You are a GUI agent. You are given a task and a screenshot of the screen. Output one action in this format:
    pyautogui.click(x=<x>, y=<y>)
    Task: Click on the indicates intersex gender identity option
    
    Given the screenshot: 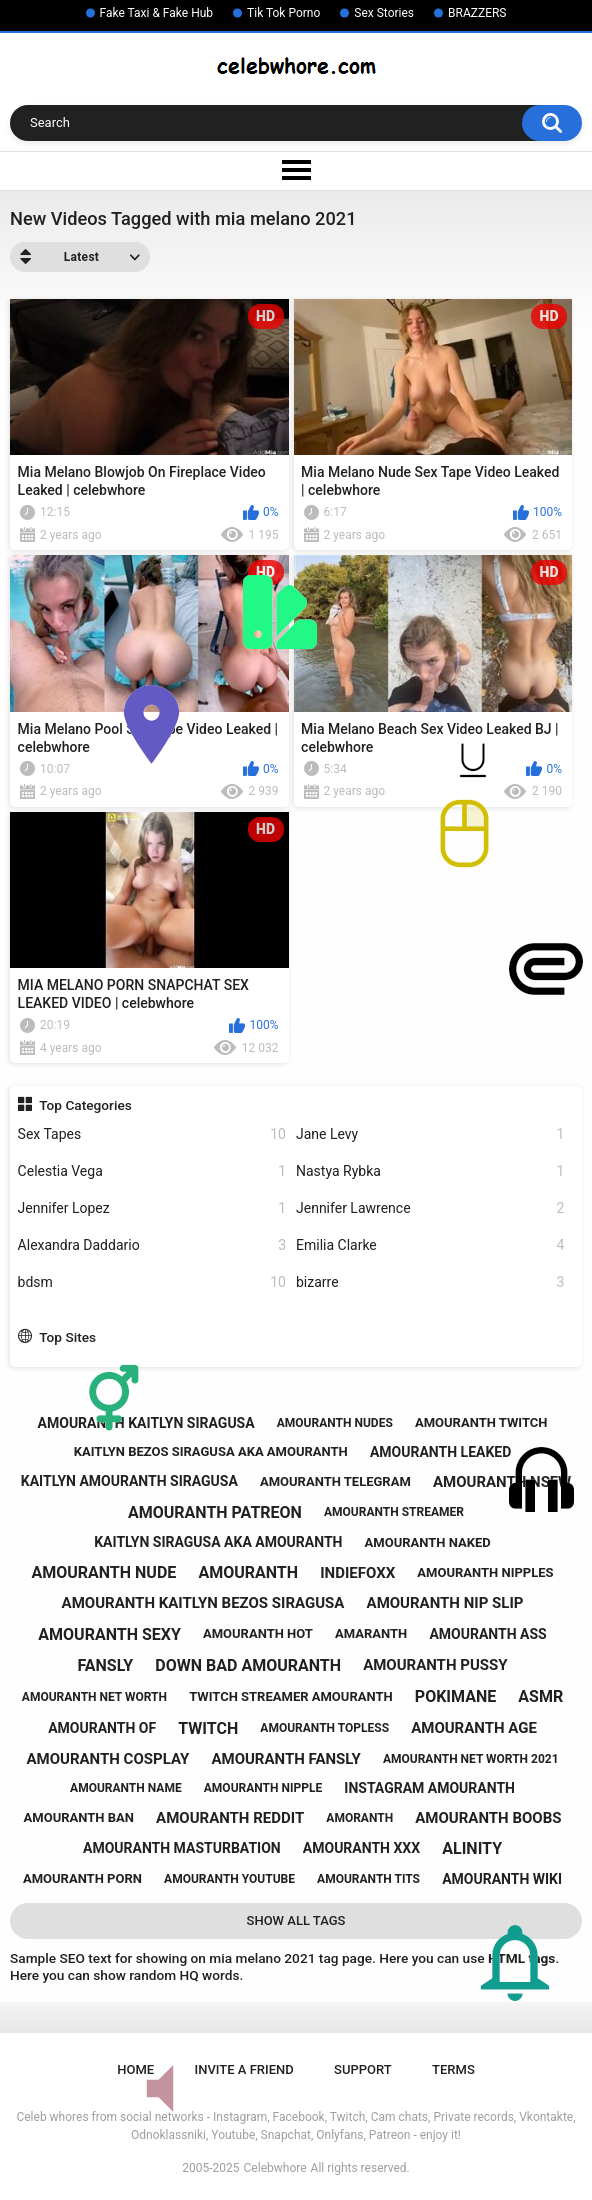 What is the action you would take?
    pyautogui.click(x=111, y=1396)
    